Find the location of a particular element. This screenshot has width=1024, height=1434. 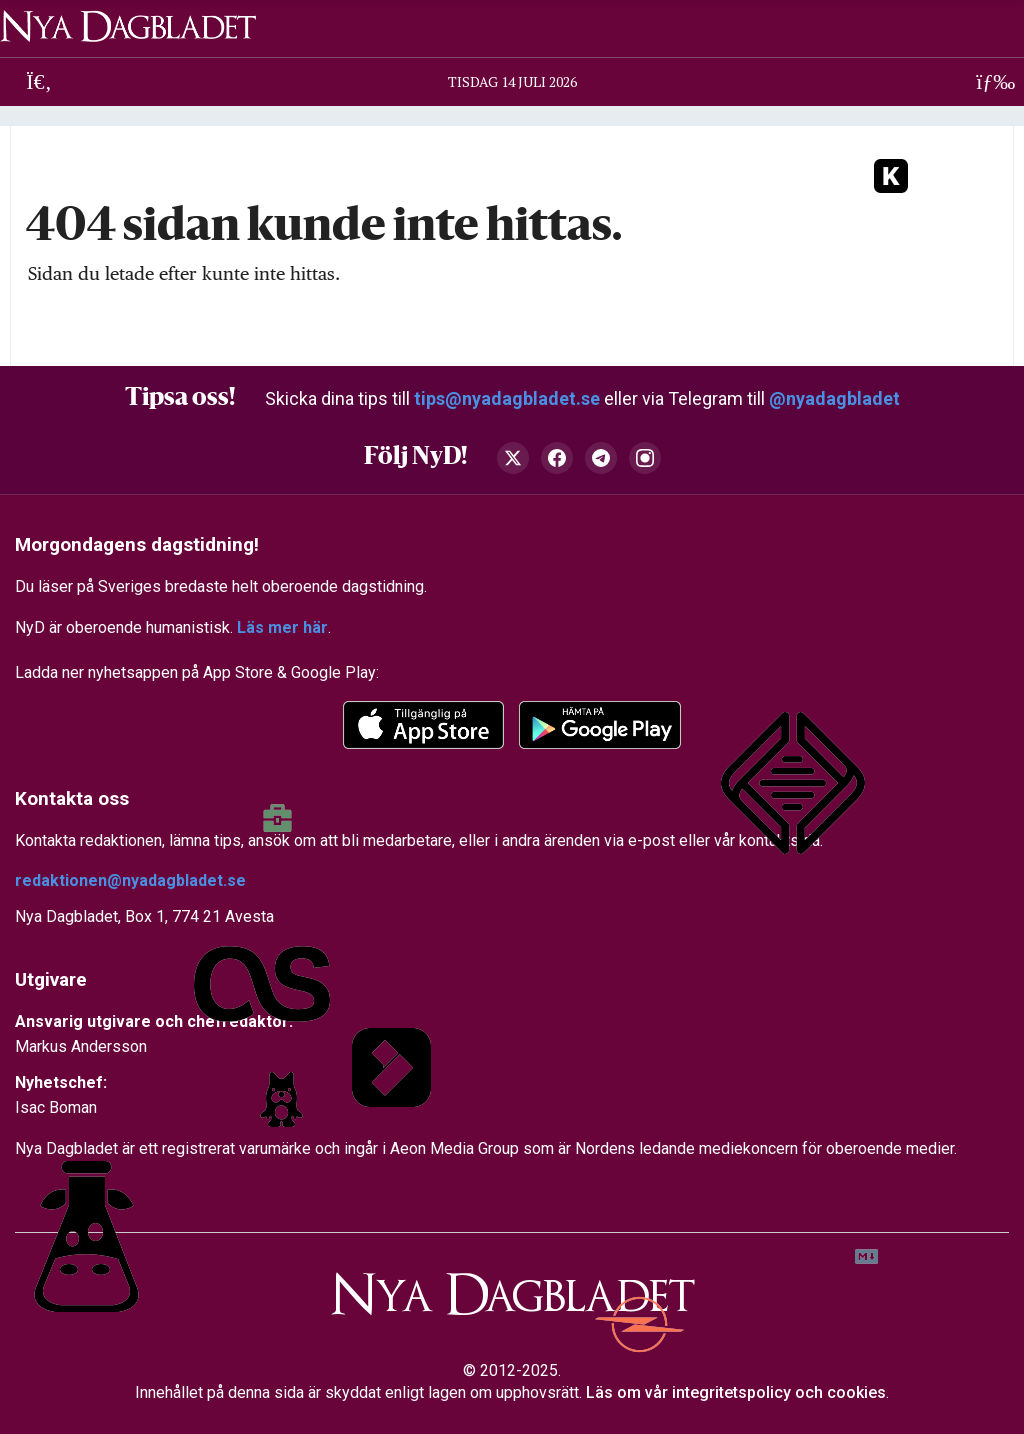

indicates markdown formatting is supported is located at coordinates (866, 1256).